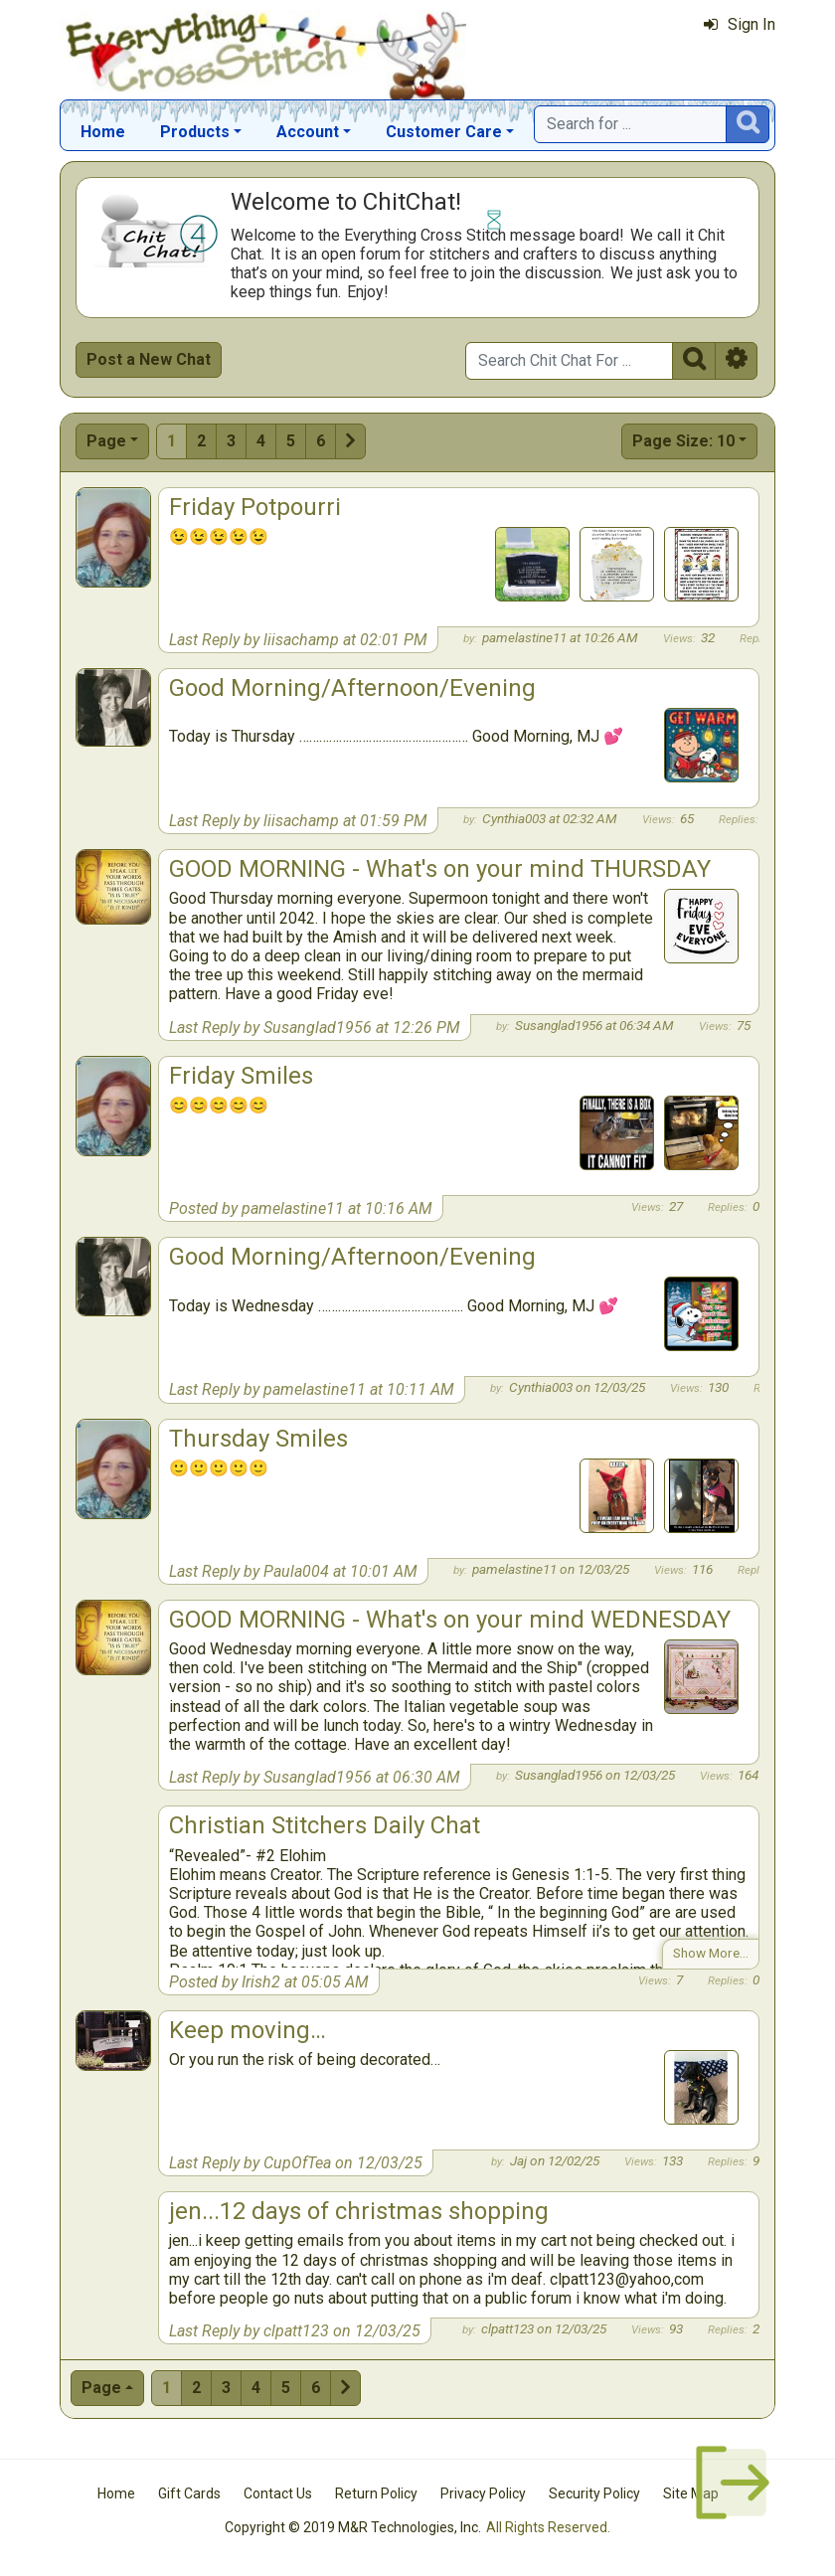  What do you see at coordinates (199, 234) in the screenshot?
I see `indicates step four in a multi-step process` at bounding box center [199, 234].